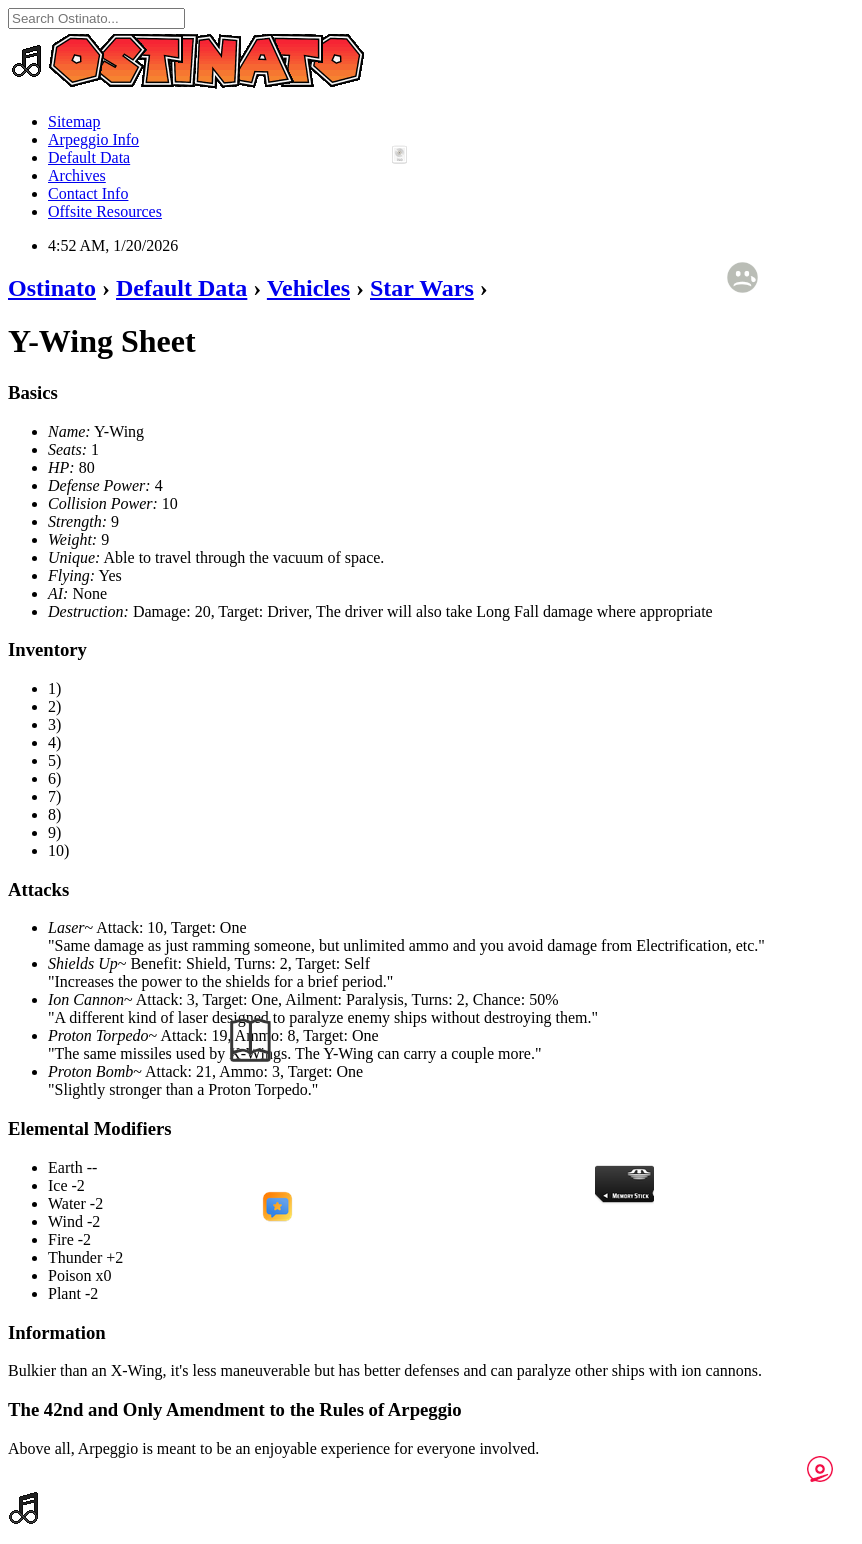  Describe the element at coordinates (820, 1469) in the screenshot. I see `open disk utility to manage storage devices` at that location.